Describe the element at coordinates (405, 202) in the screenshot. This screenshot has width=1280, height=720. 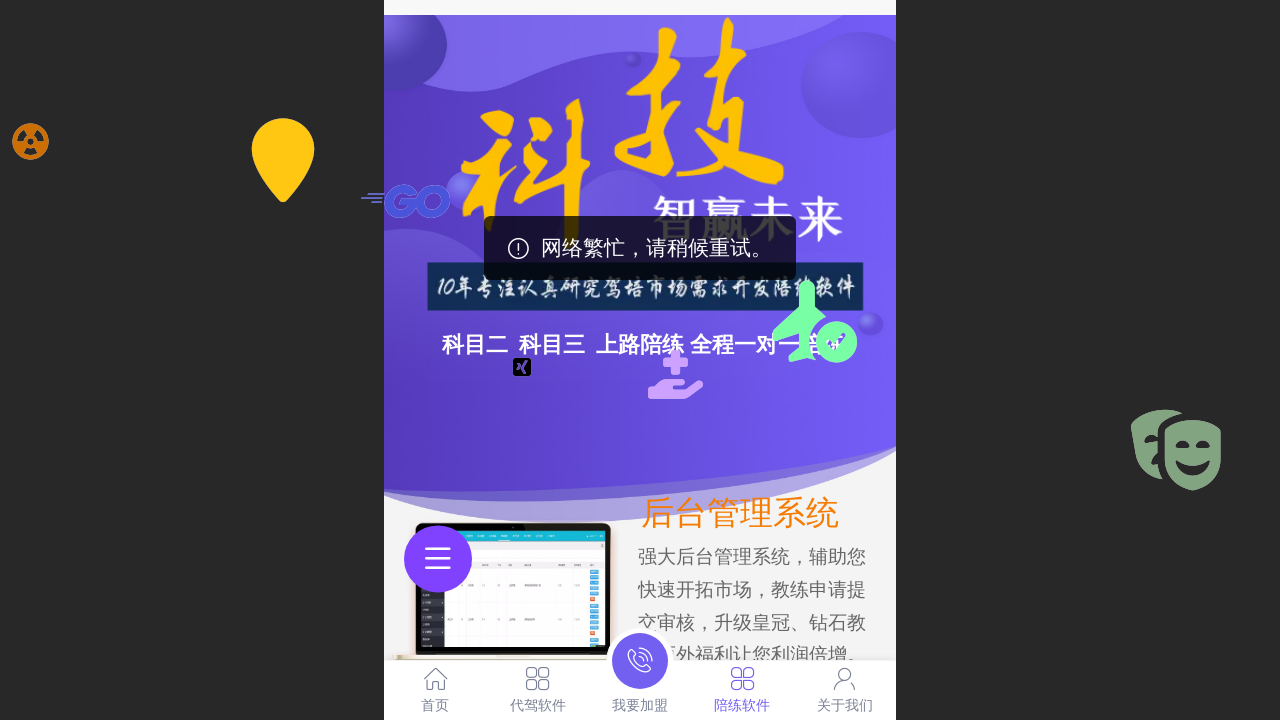
I see `go programming language logo` at that location.